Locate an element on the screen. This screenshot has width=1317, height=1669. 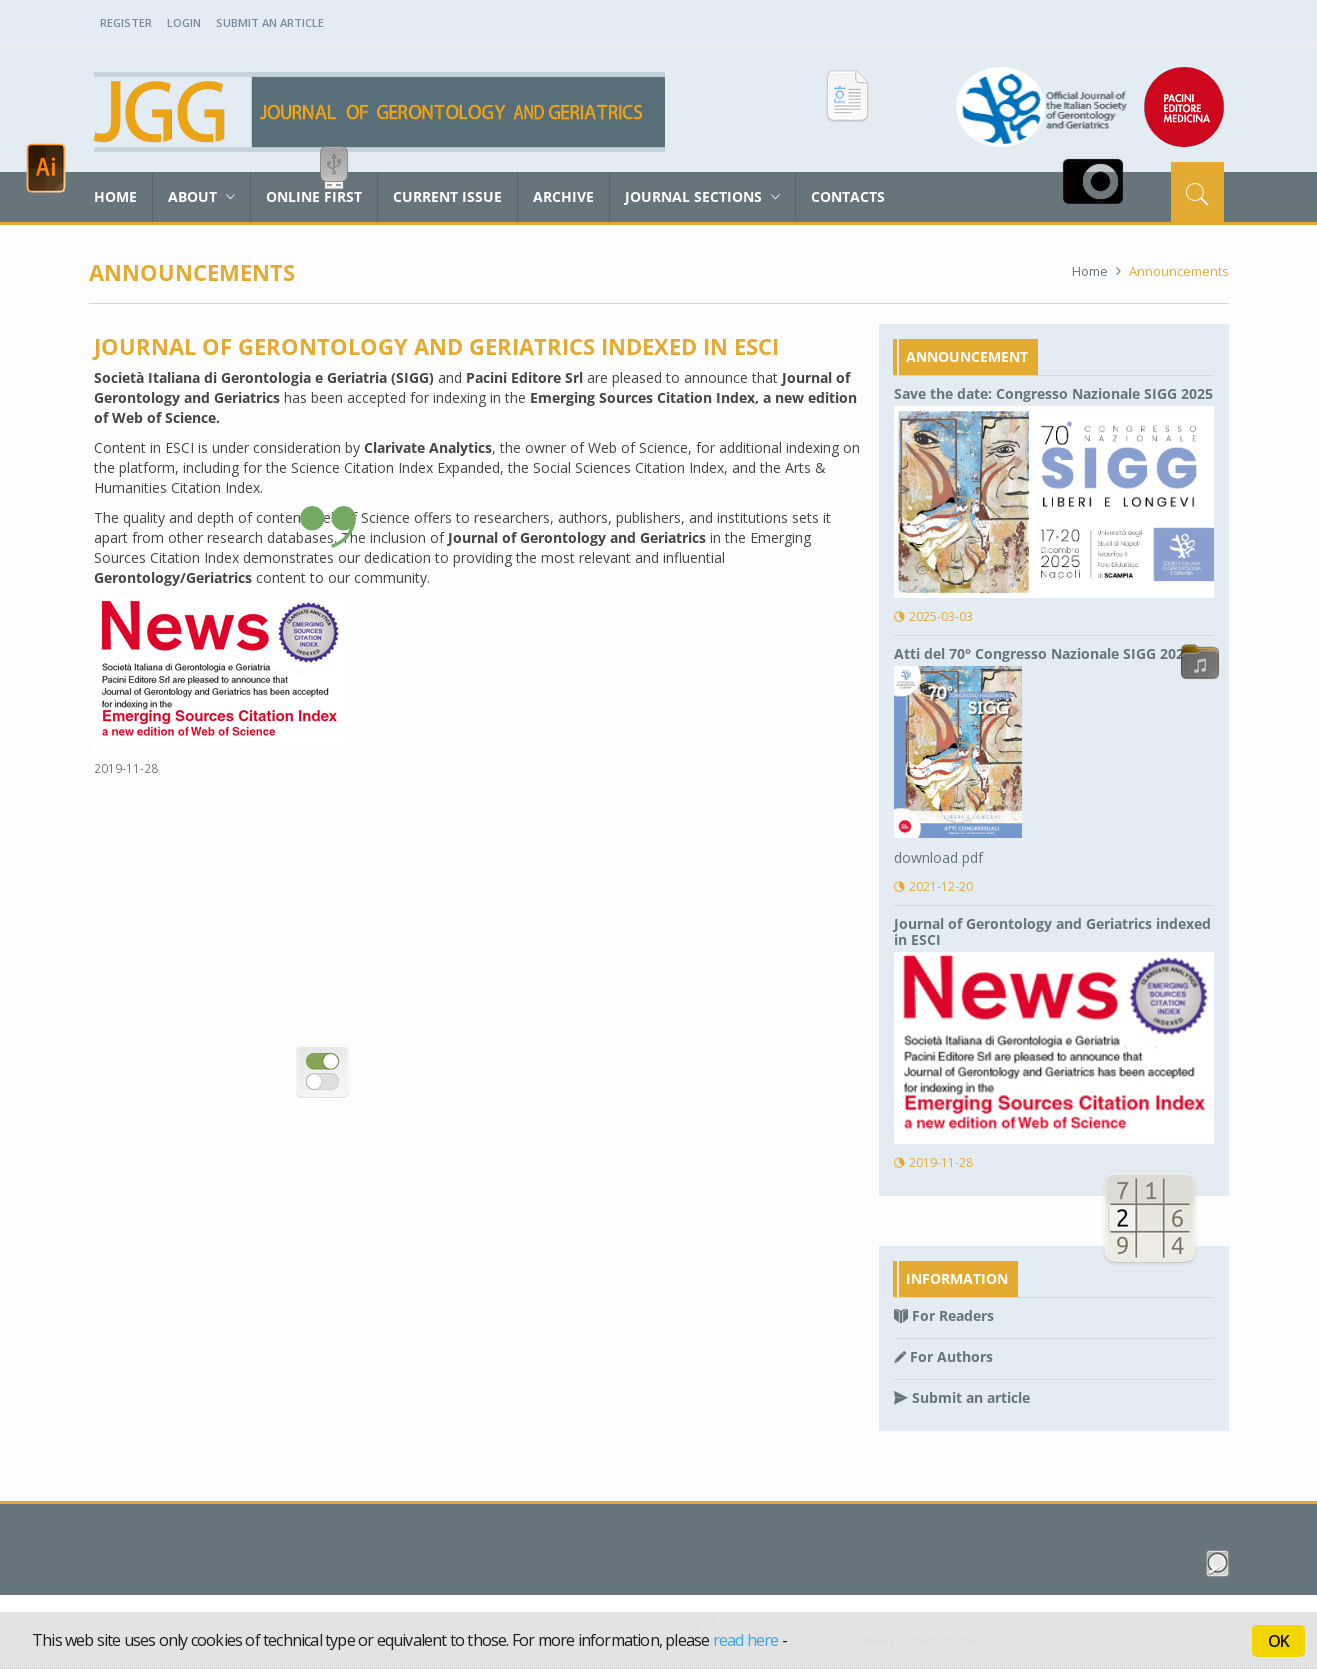
open disk utility application is located at coordinates (1217, 1563).